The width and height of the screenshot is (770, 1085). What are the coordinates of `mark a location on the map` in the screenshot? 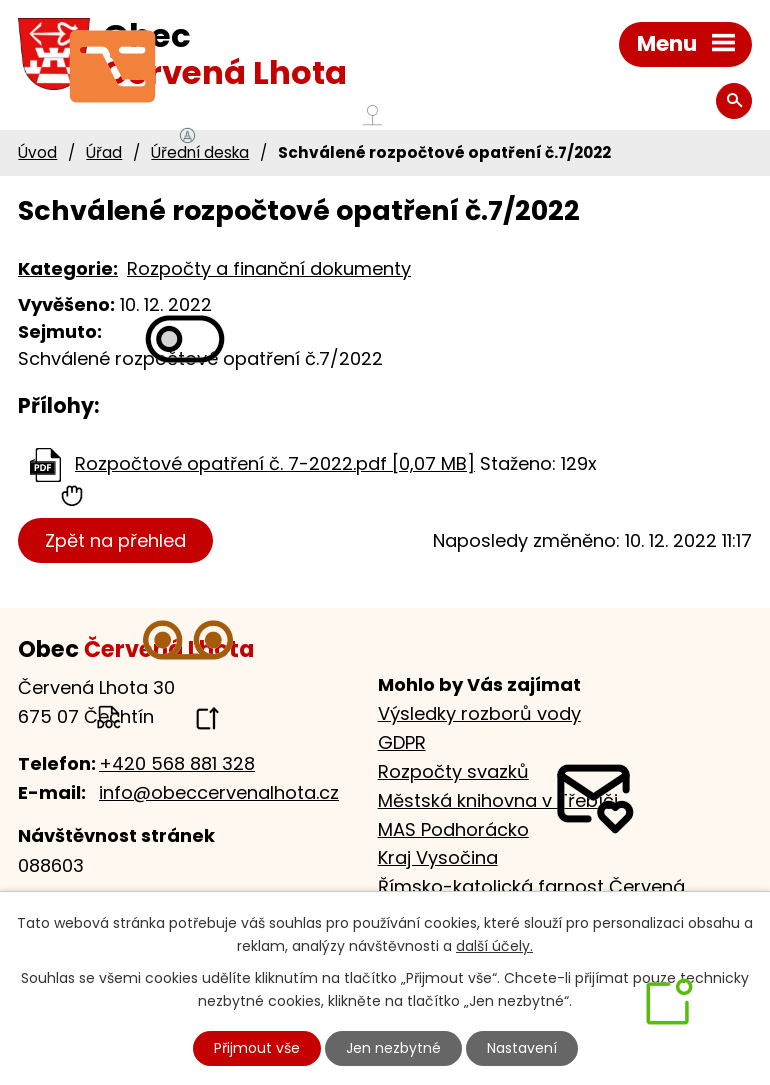 It's located at (372, 115).